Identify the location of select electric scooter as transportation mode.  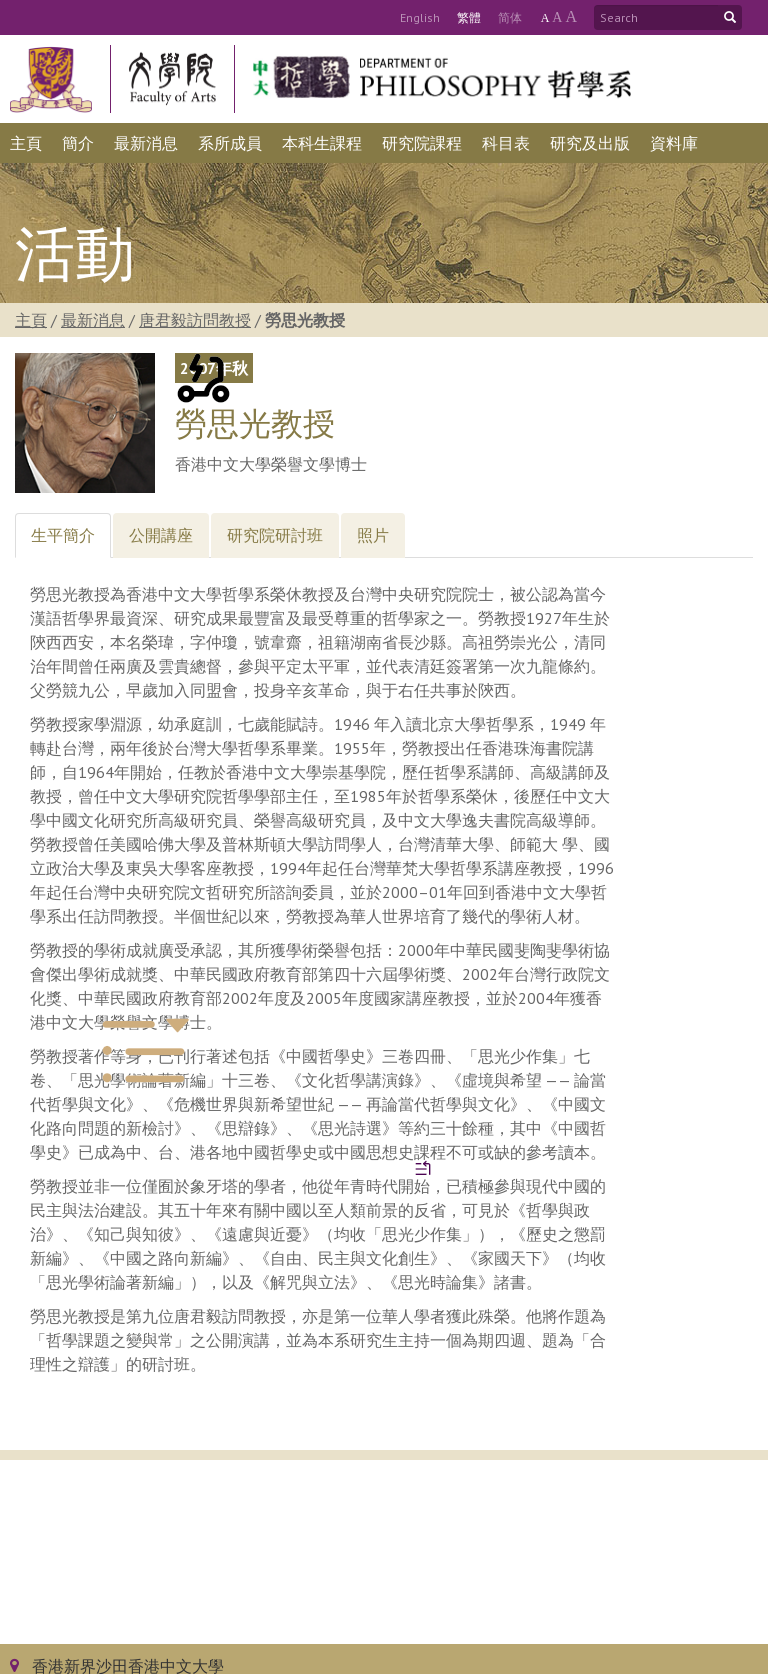
(203, 379).